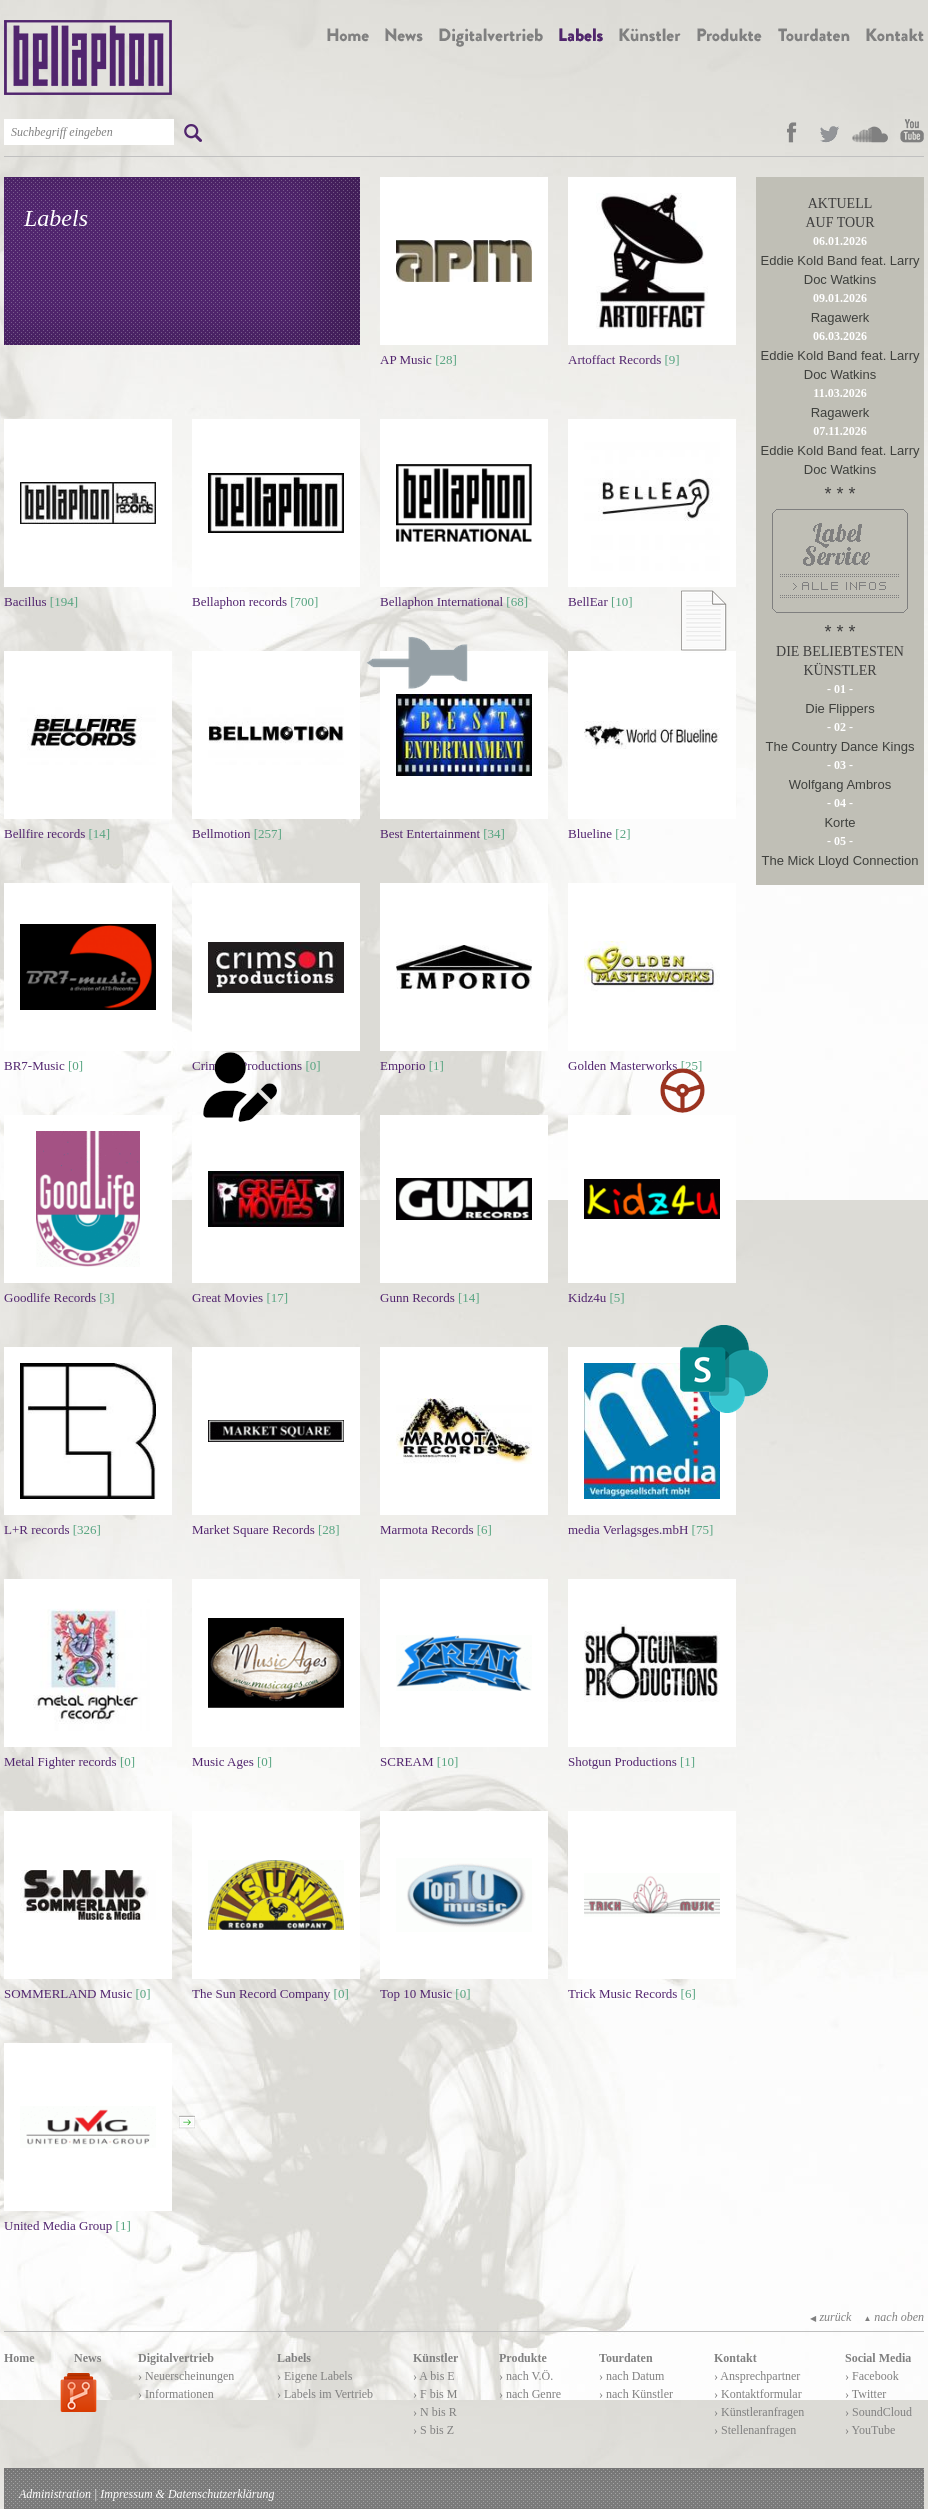 The image size is (928, 2509). I want to click on open the repos app for managing git repositories, so click(78, 2392).